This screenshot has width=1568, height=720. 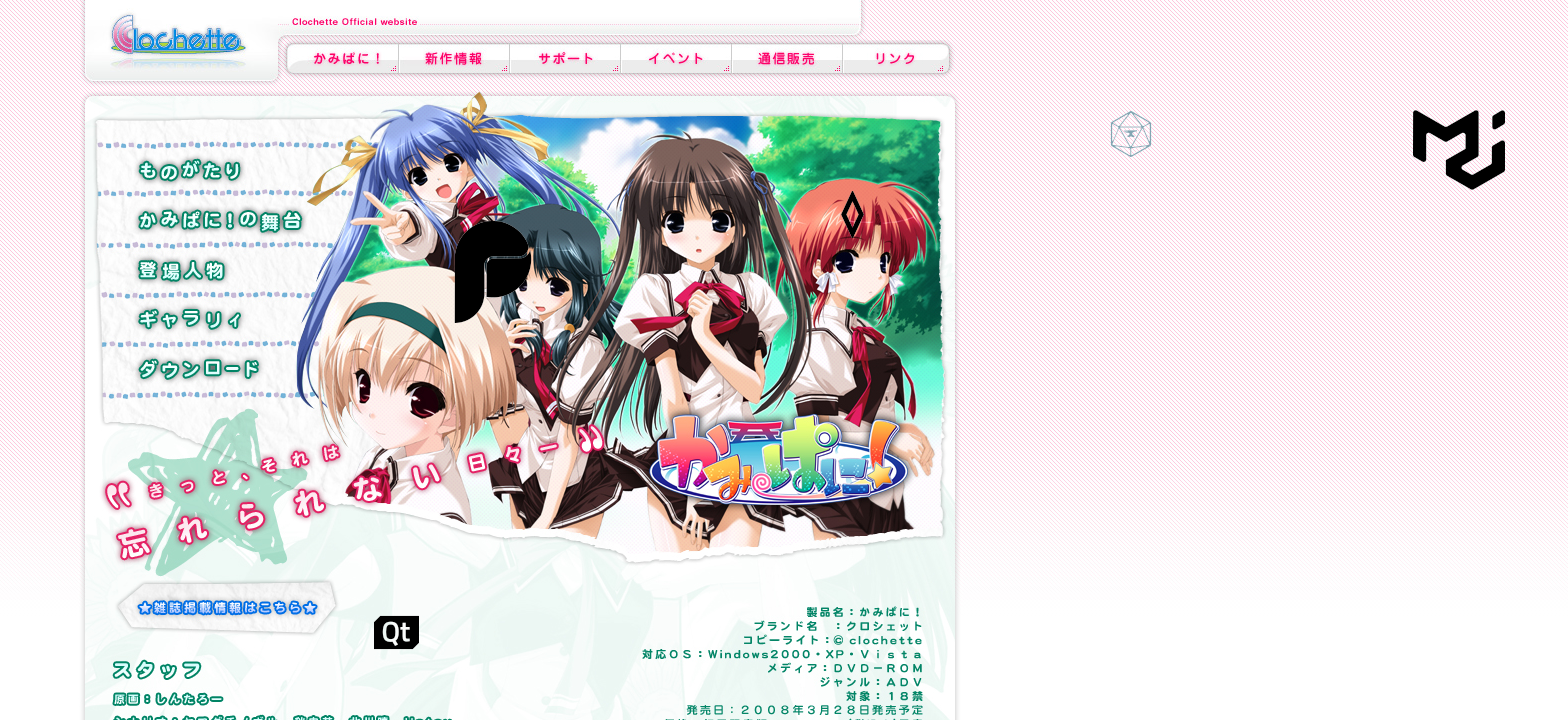 I want to click on private division game publisher logo, so click(x=852, y=214).